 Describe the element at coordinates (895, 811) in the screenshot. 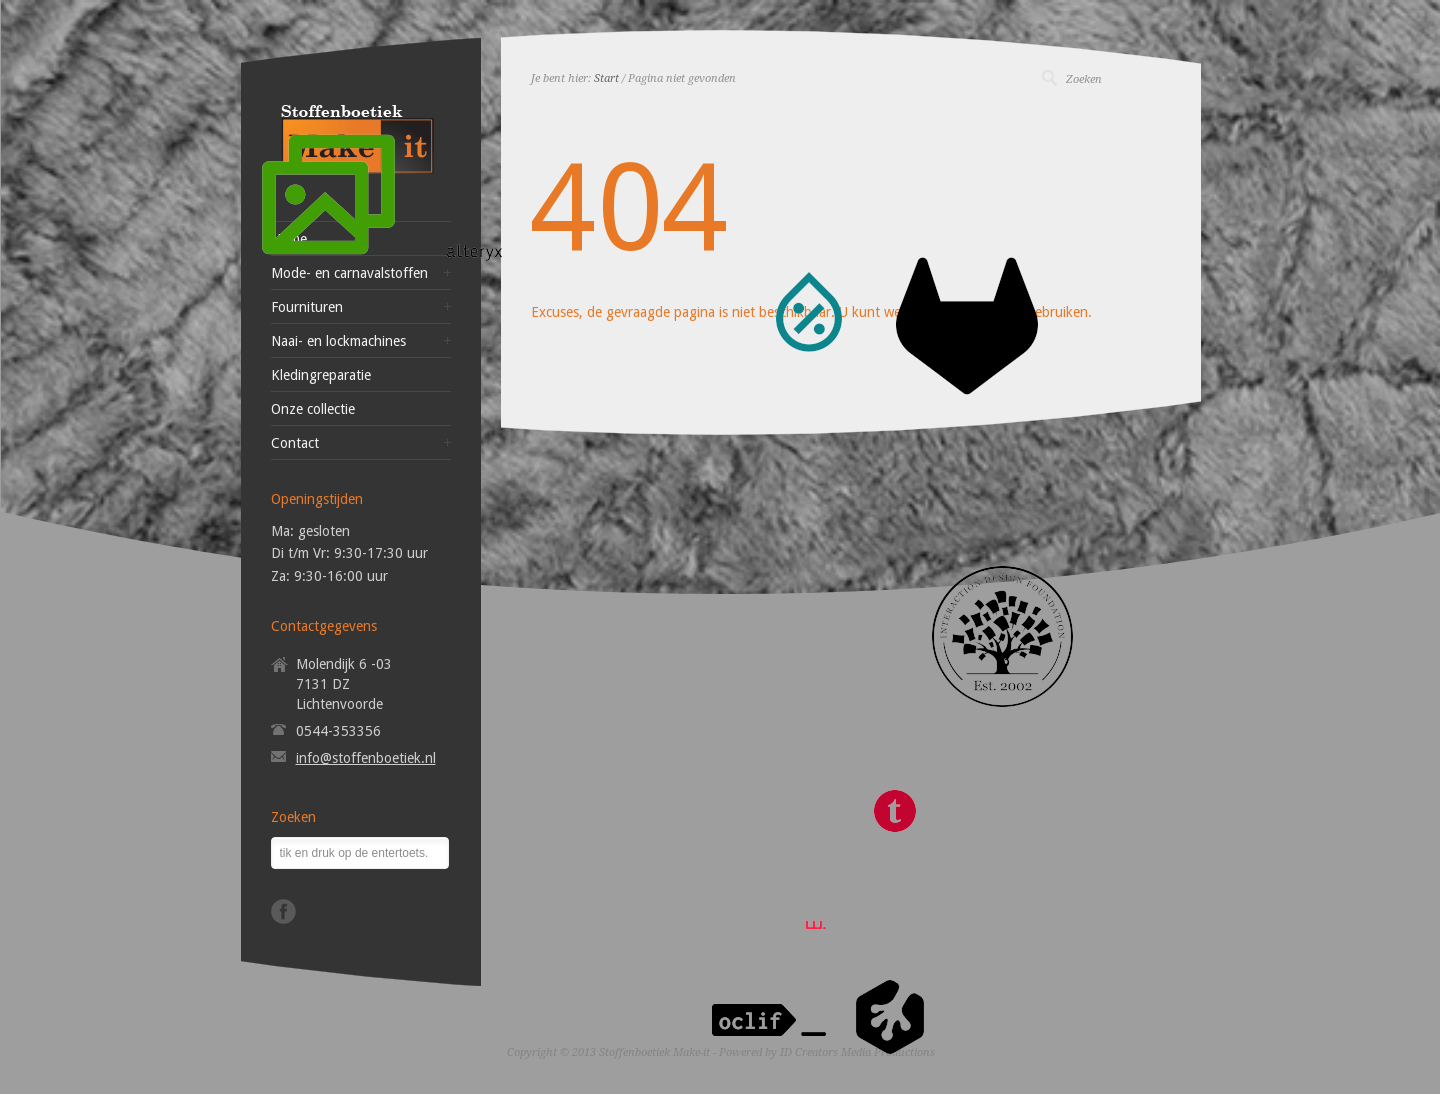

I see `talend brand logo` at that location.